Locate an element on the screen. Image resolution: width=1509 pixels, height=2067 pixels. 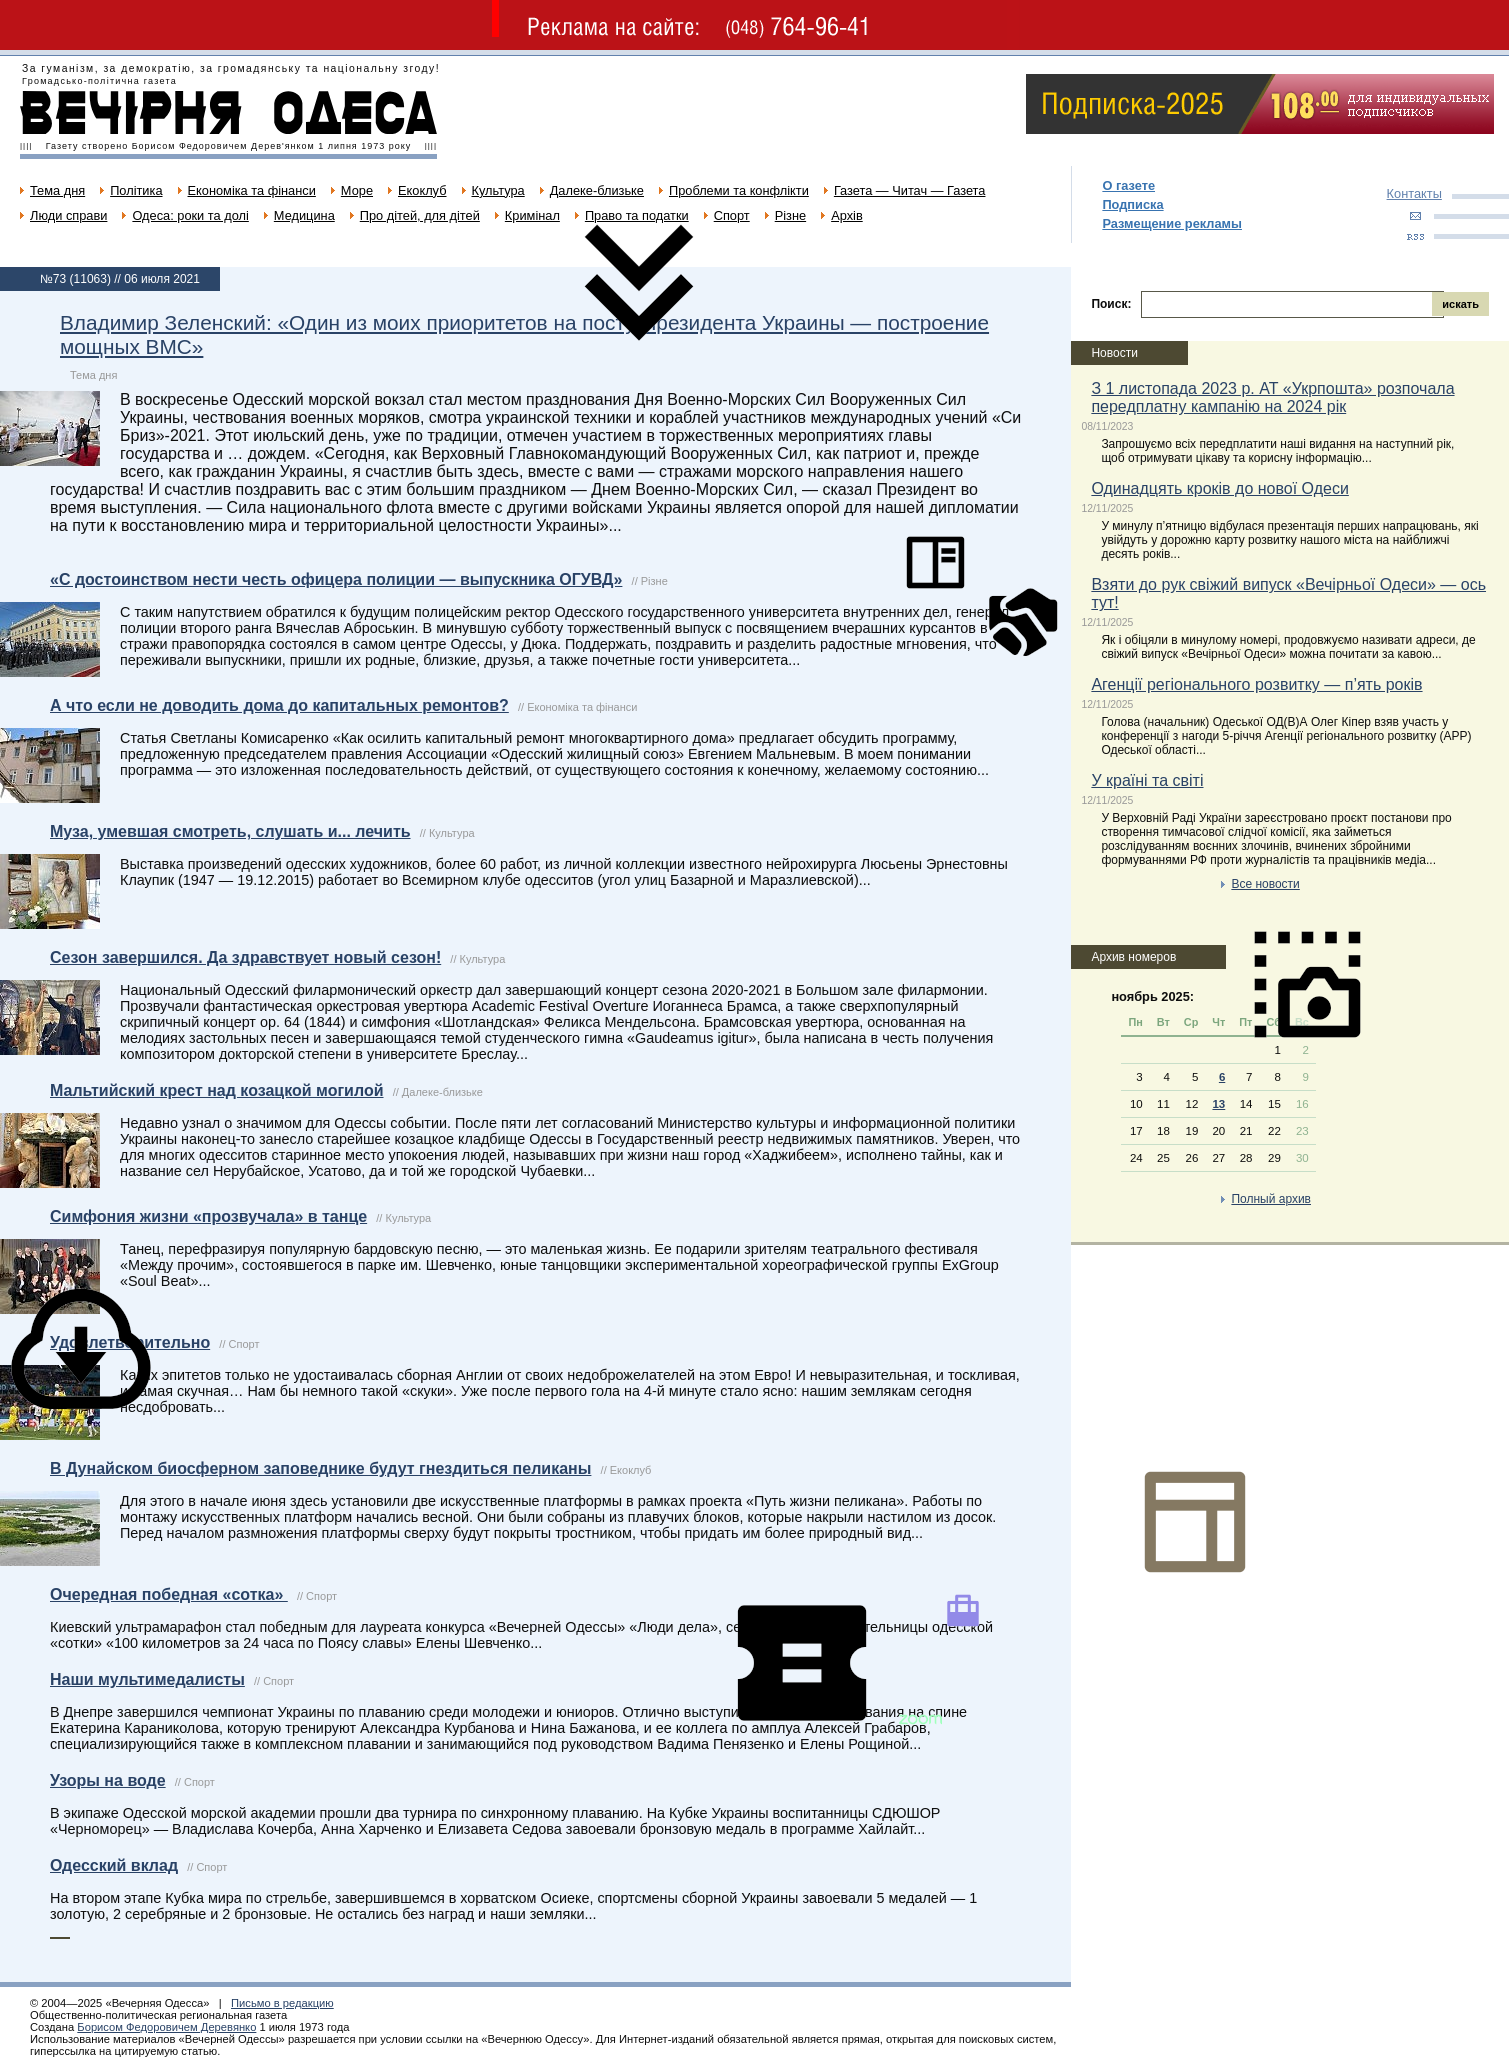
scroll down to see more content is located at coordinates (639, 278).